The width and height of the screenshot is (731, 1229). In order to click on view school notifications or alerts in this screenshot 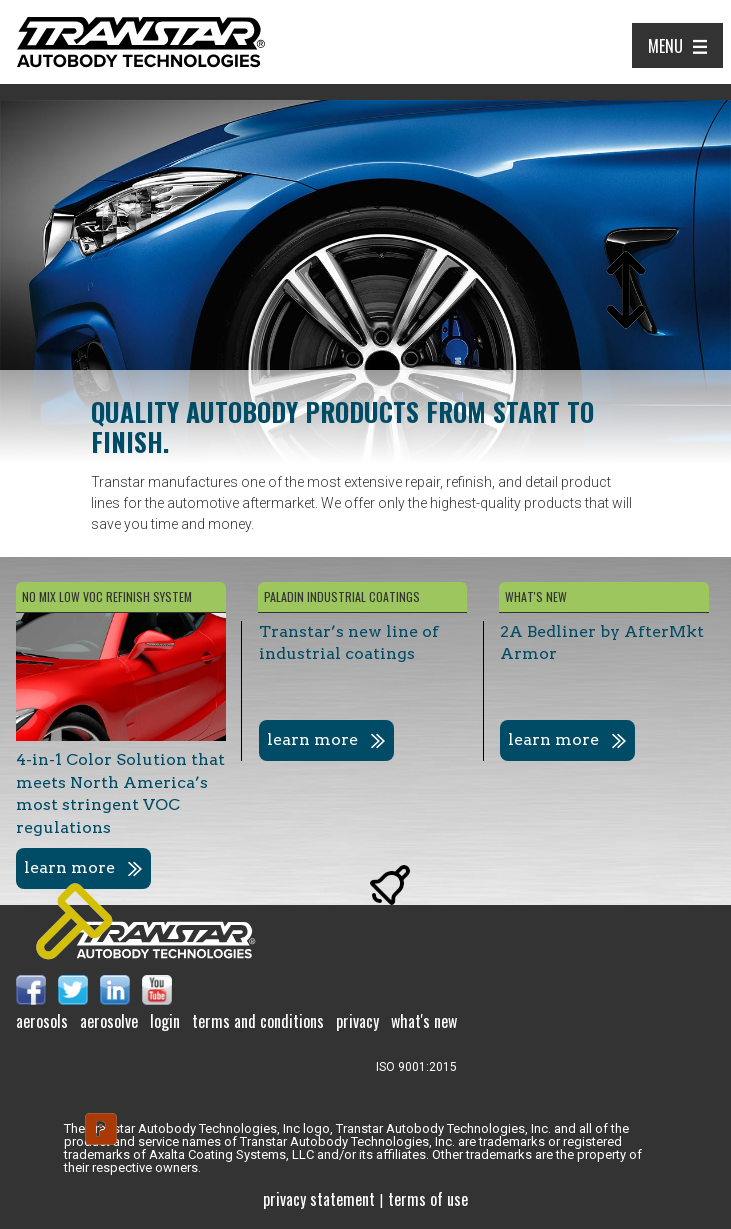, I will do `click(390, 885)`.